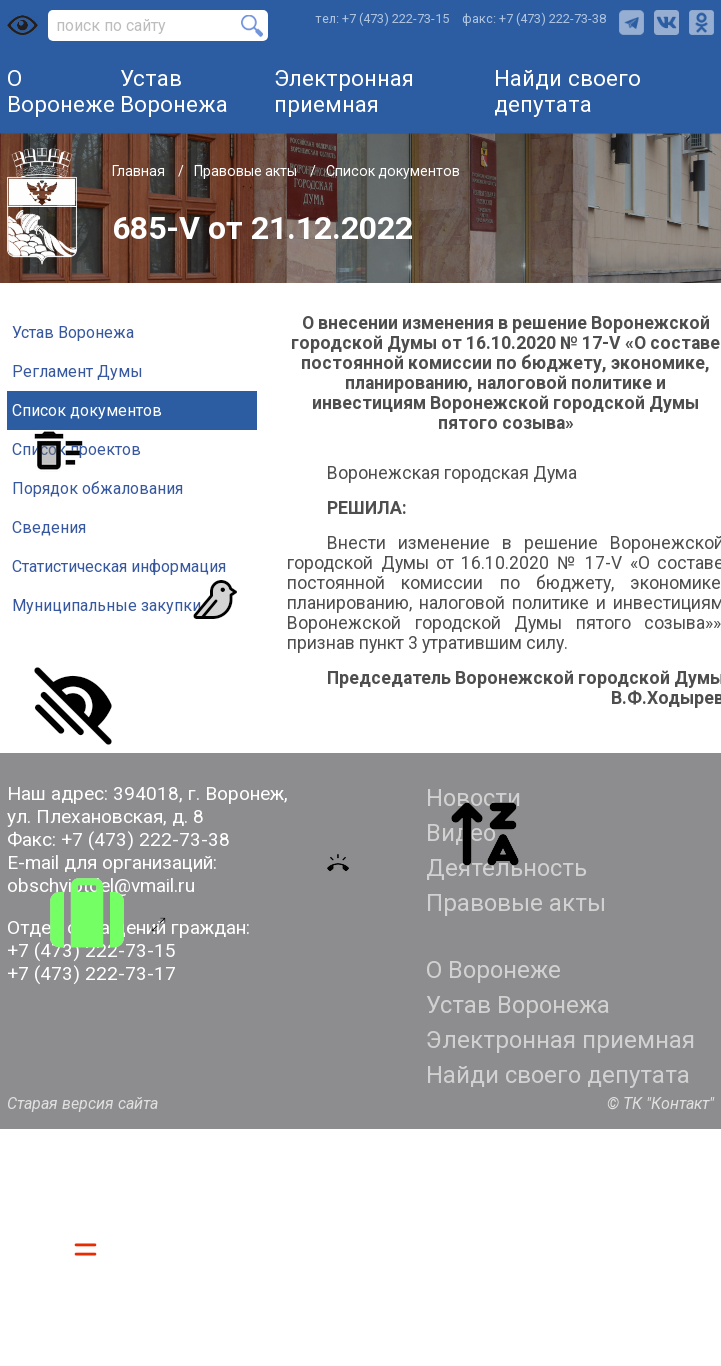  Describe the element at coordinates (58, 450) in the screenshot. I see `bulk delete selected items` at that location.